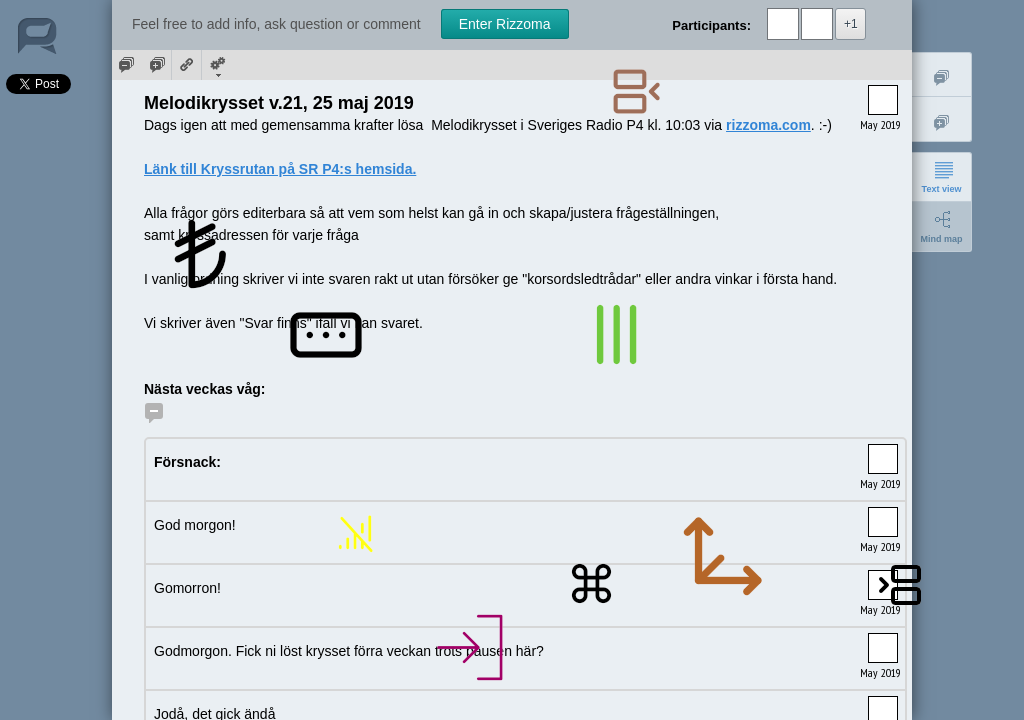 The image size is (1024, 720). What do you see at coordinates (356, 534) in the screenshot?
I see `no cellular signal available` at bounding box center [356, 534].